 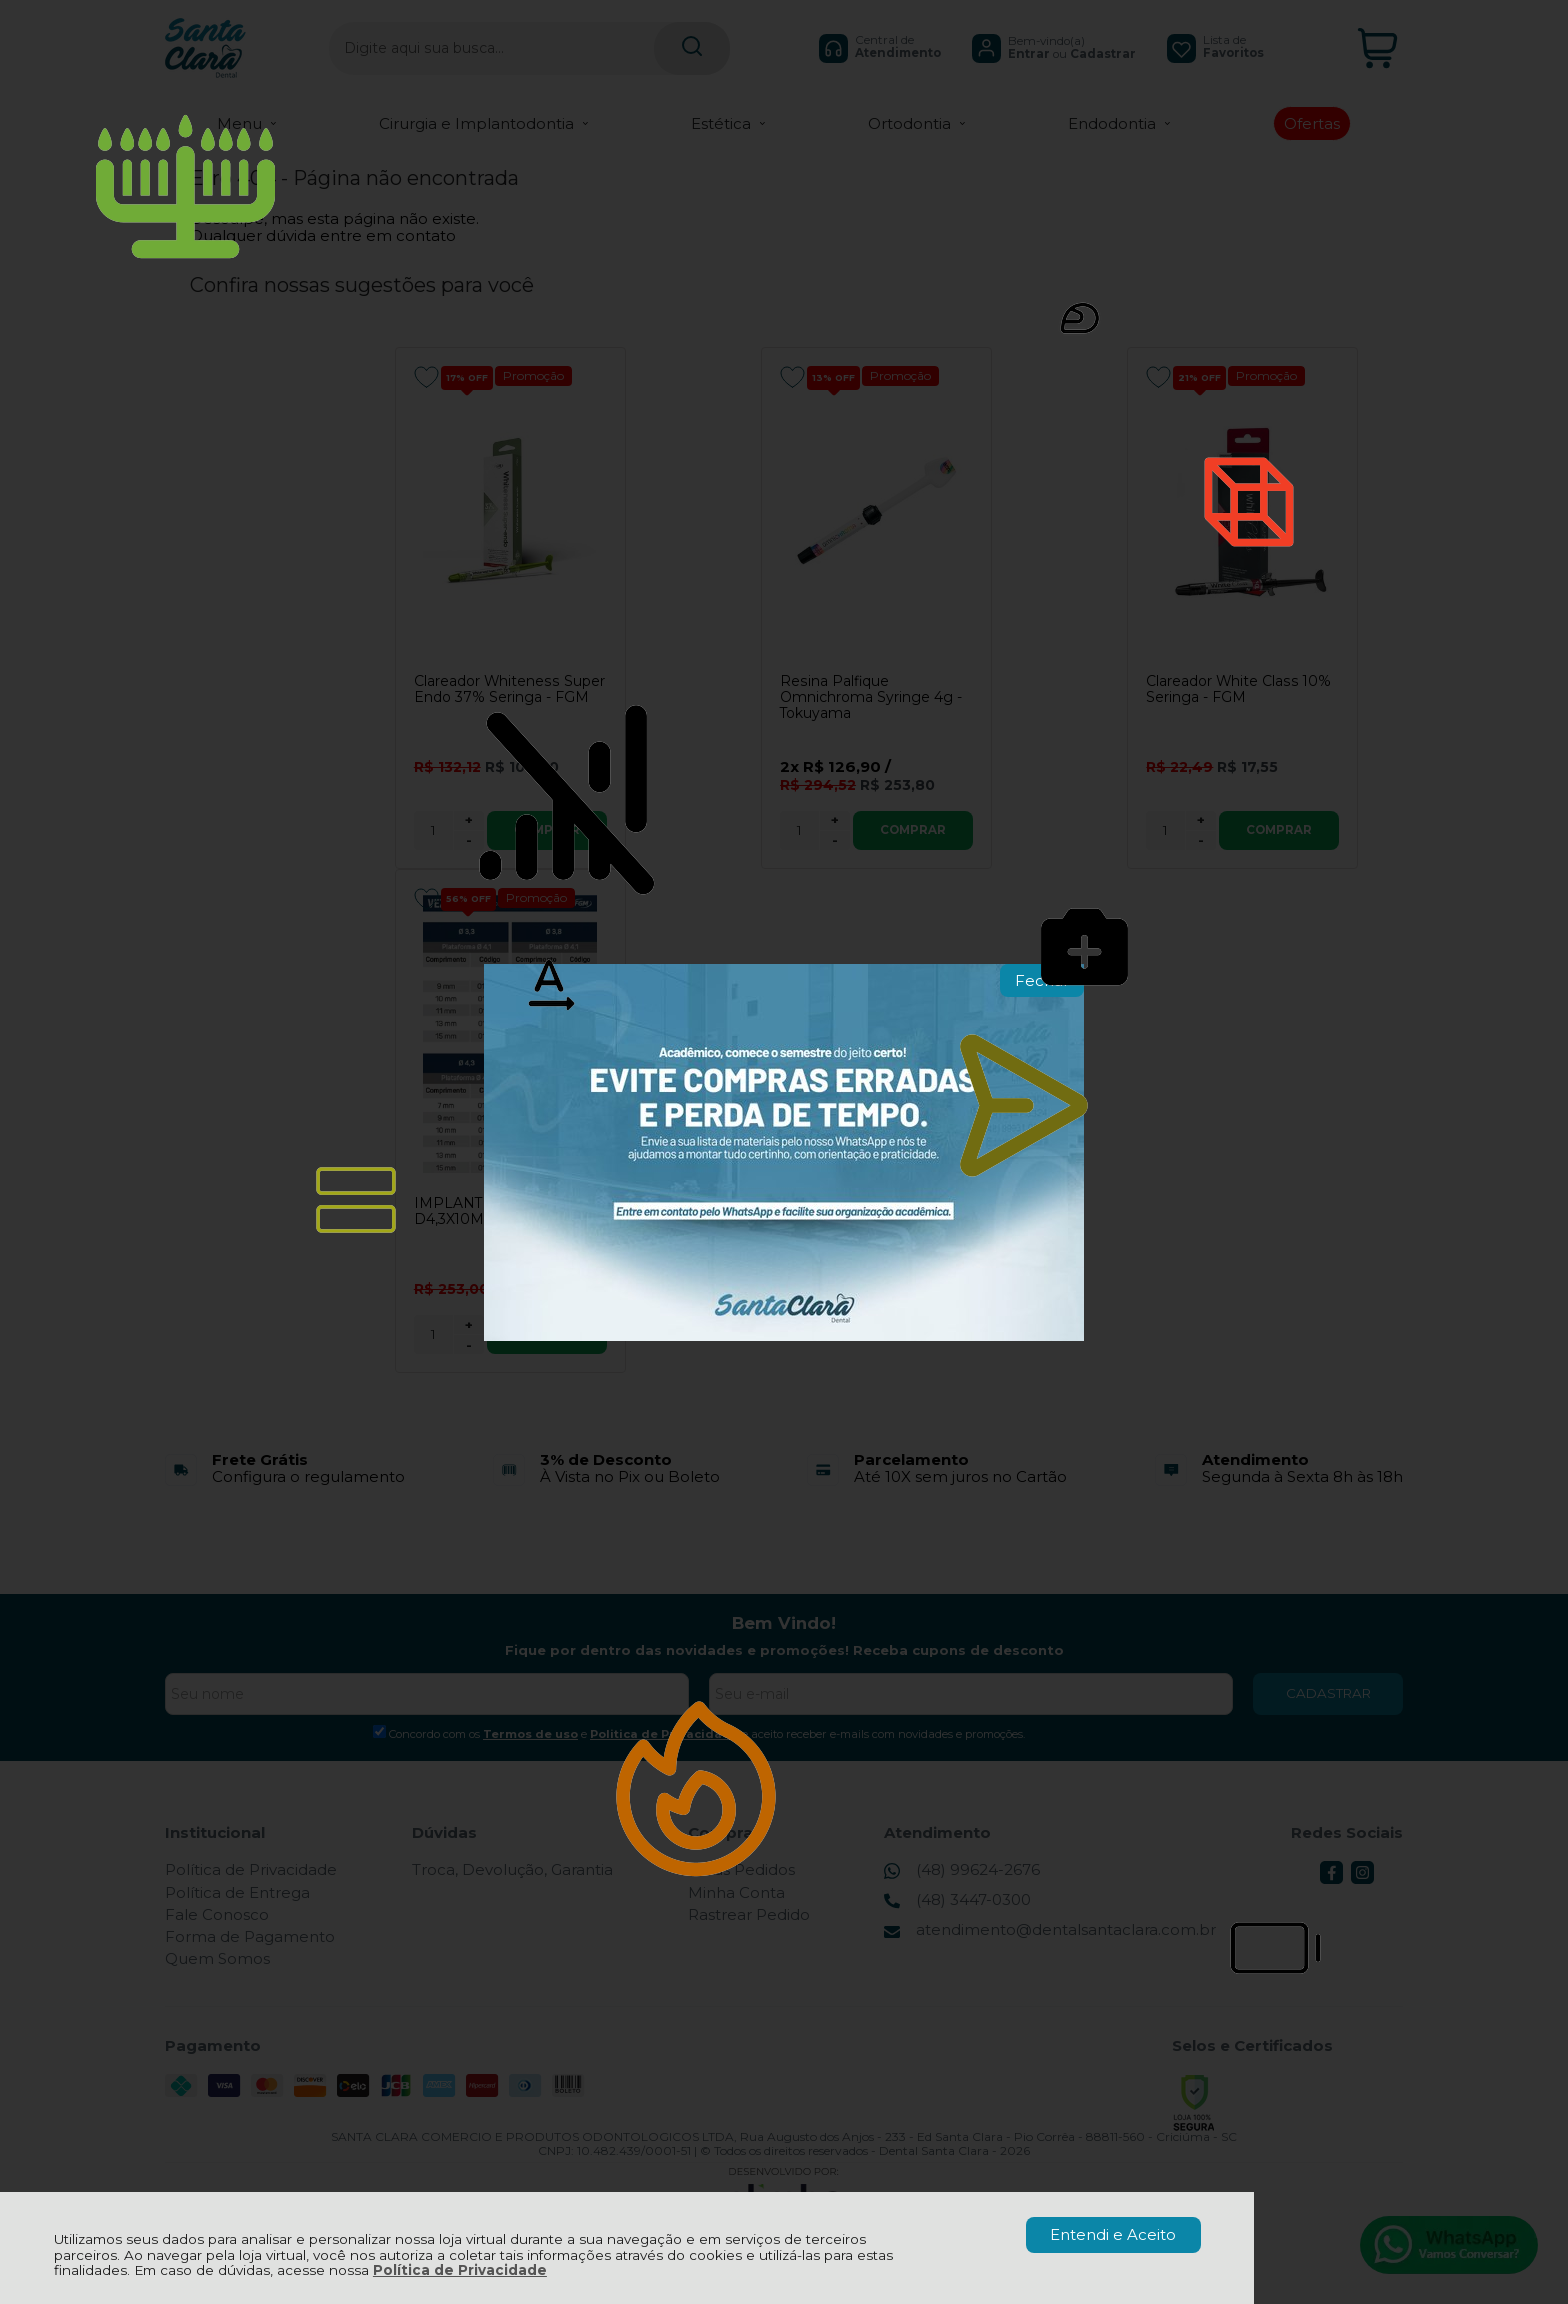 What do you see at coordinates (696, 1790) in the screenshot?
I see `indicates trending or popular content` at bounding box center [696, 1790].